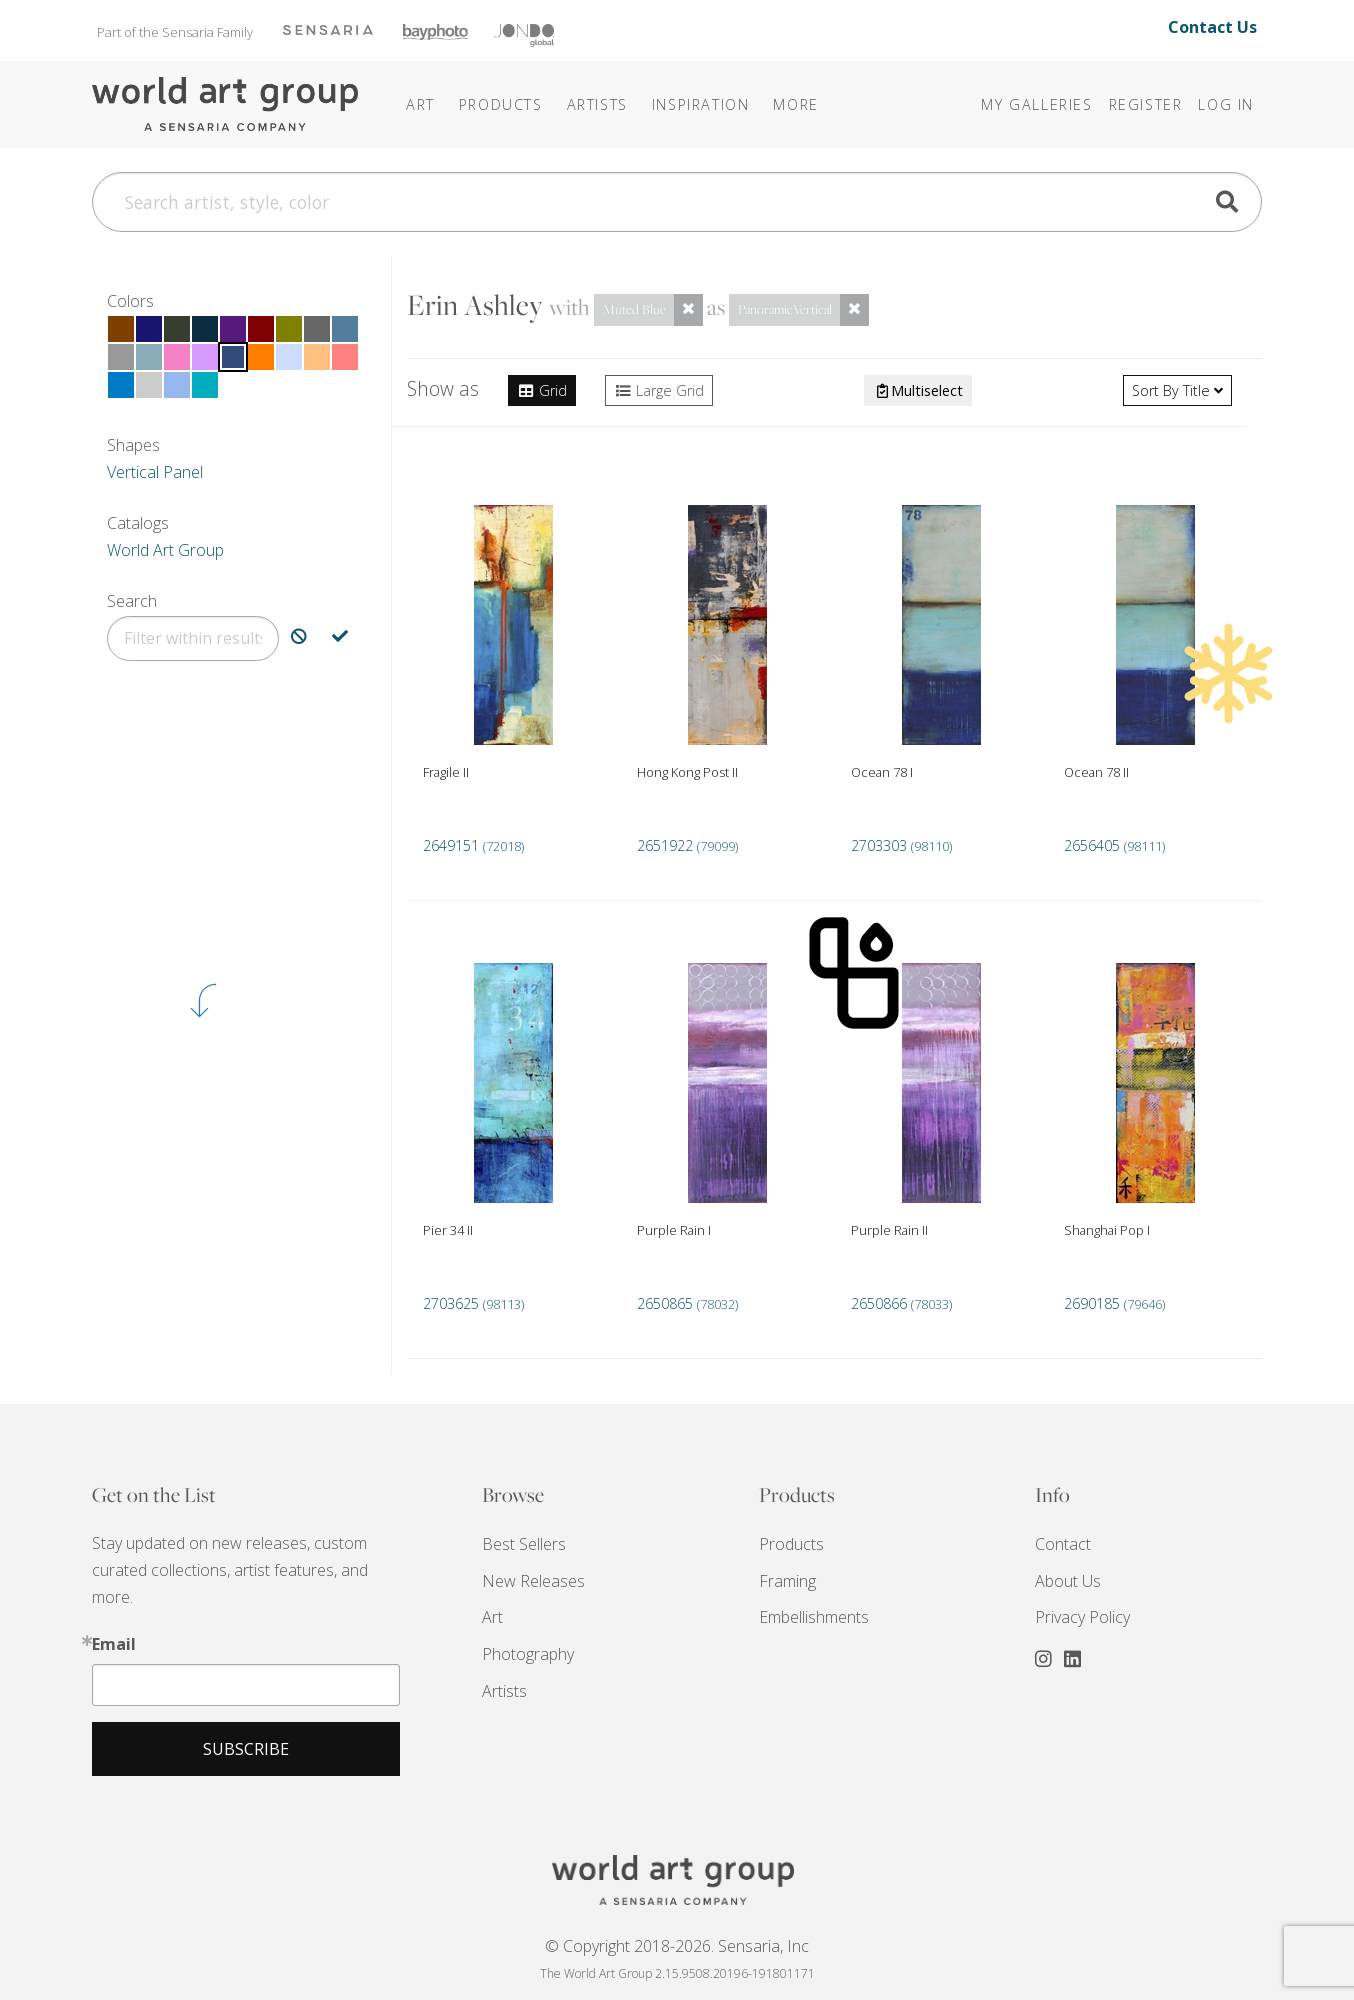 The height and width of the screenshot is (2000, 1354). What do you see at coordinates (854, 973) in the screenshot?
I see `ignite or activate a feature` at bounding box center [854, 973].